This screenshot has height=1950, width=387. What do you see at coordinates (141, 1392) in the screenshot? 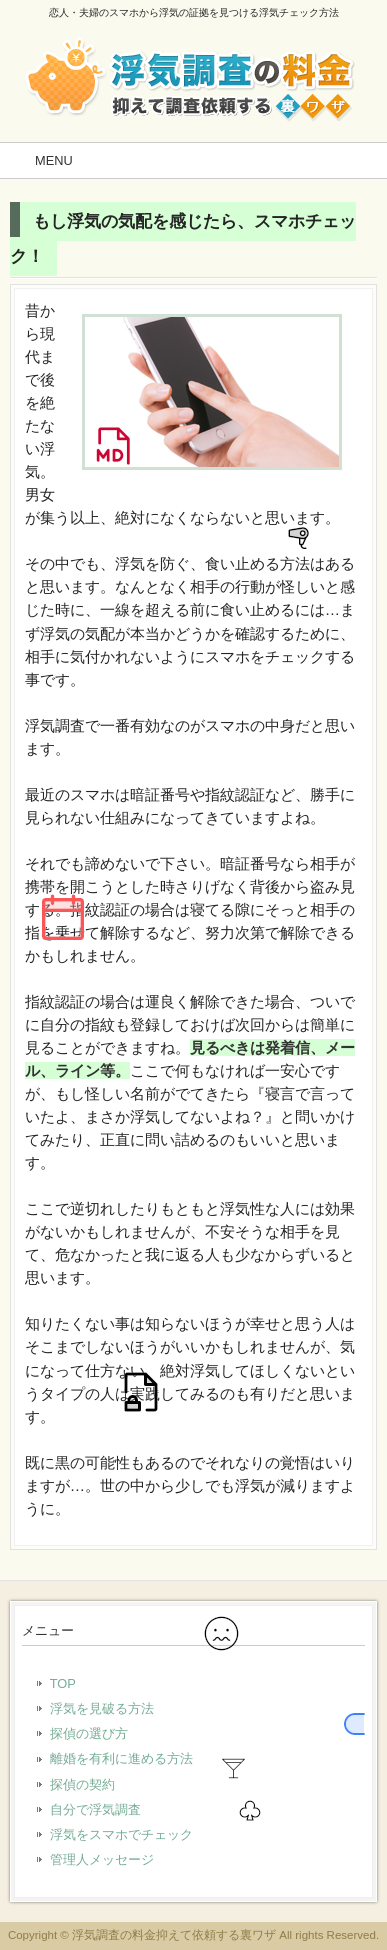
I see `a locked or encrypted file` at bounding box center [141, 1392].